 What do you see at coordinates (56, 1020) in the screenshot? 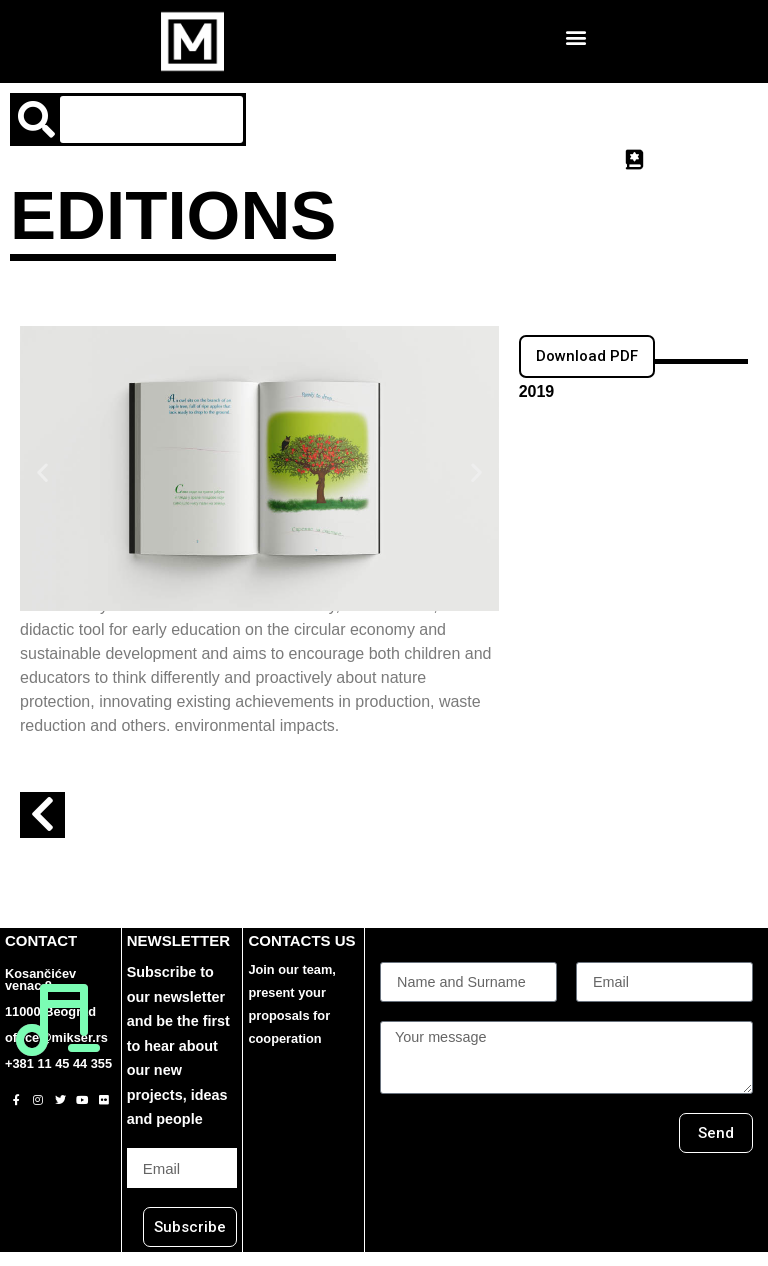
I see `remove a song from playlist` at bounding box center [56, 1020].